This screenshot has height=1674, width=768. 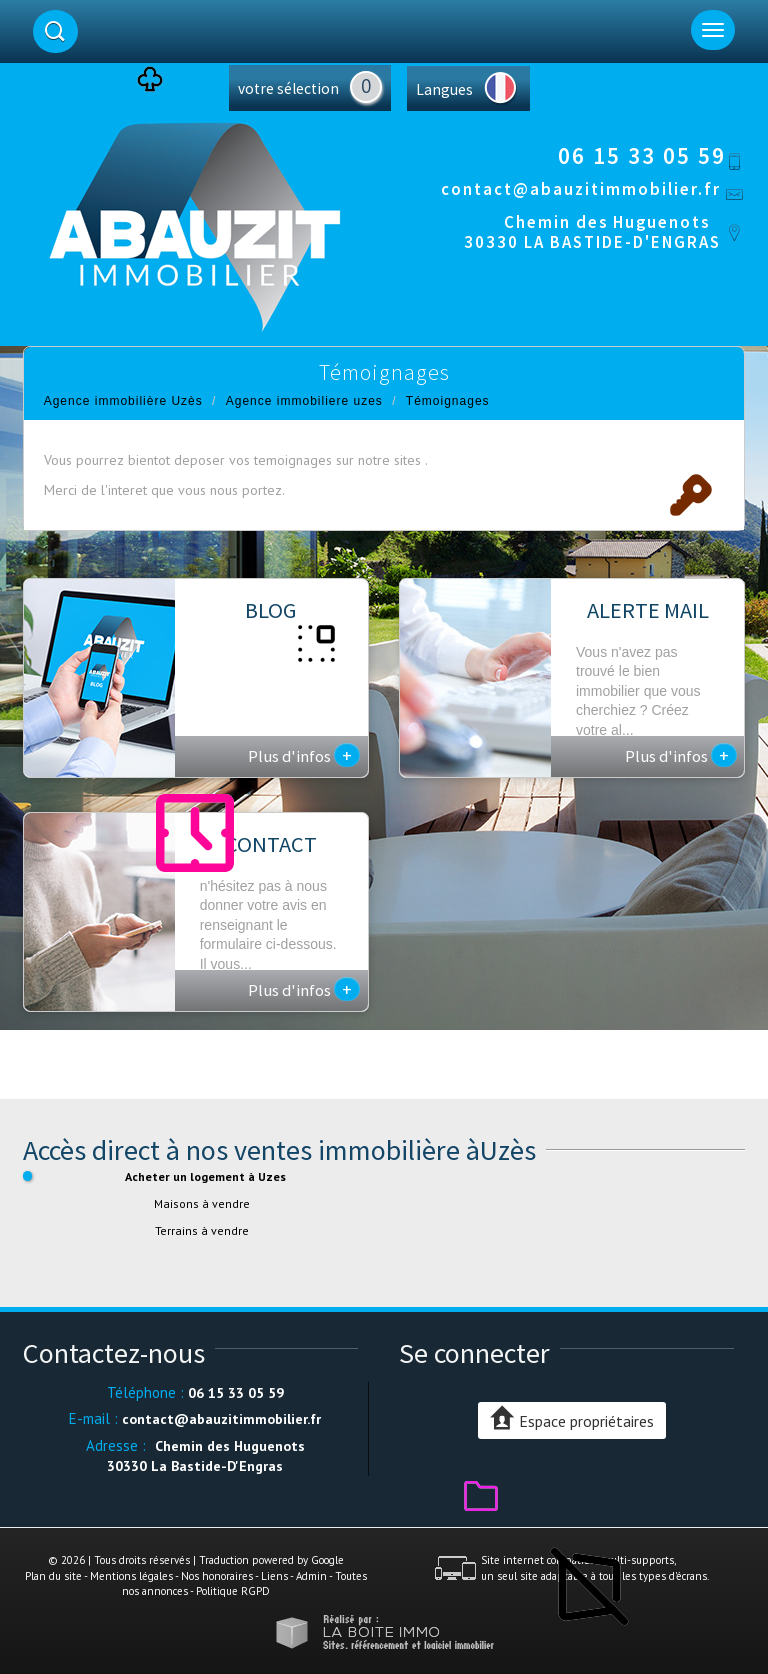 What do you see at coordinates (195, 833) in the screenshot?
I see `view current time` at bounding box center [195, 833].